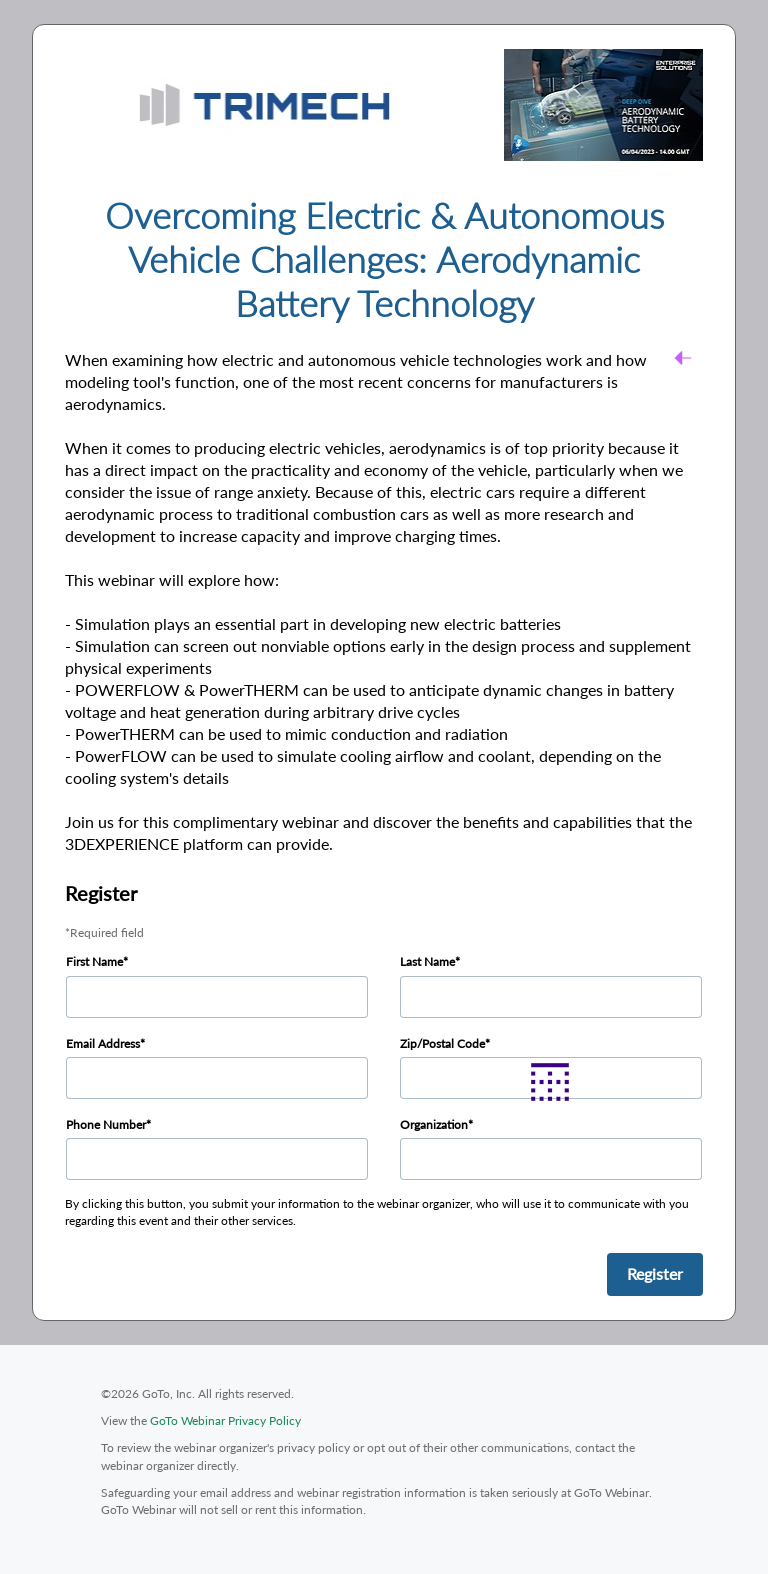 The height and width of the screenshot is (1574, 768). What do you see at coordinates (550, 1082) in the screenshot?
I see `apply border to top edge of selection` at bounding box center [550, 1082].